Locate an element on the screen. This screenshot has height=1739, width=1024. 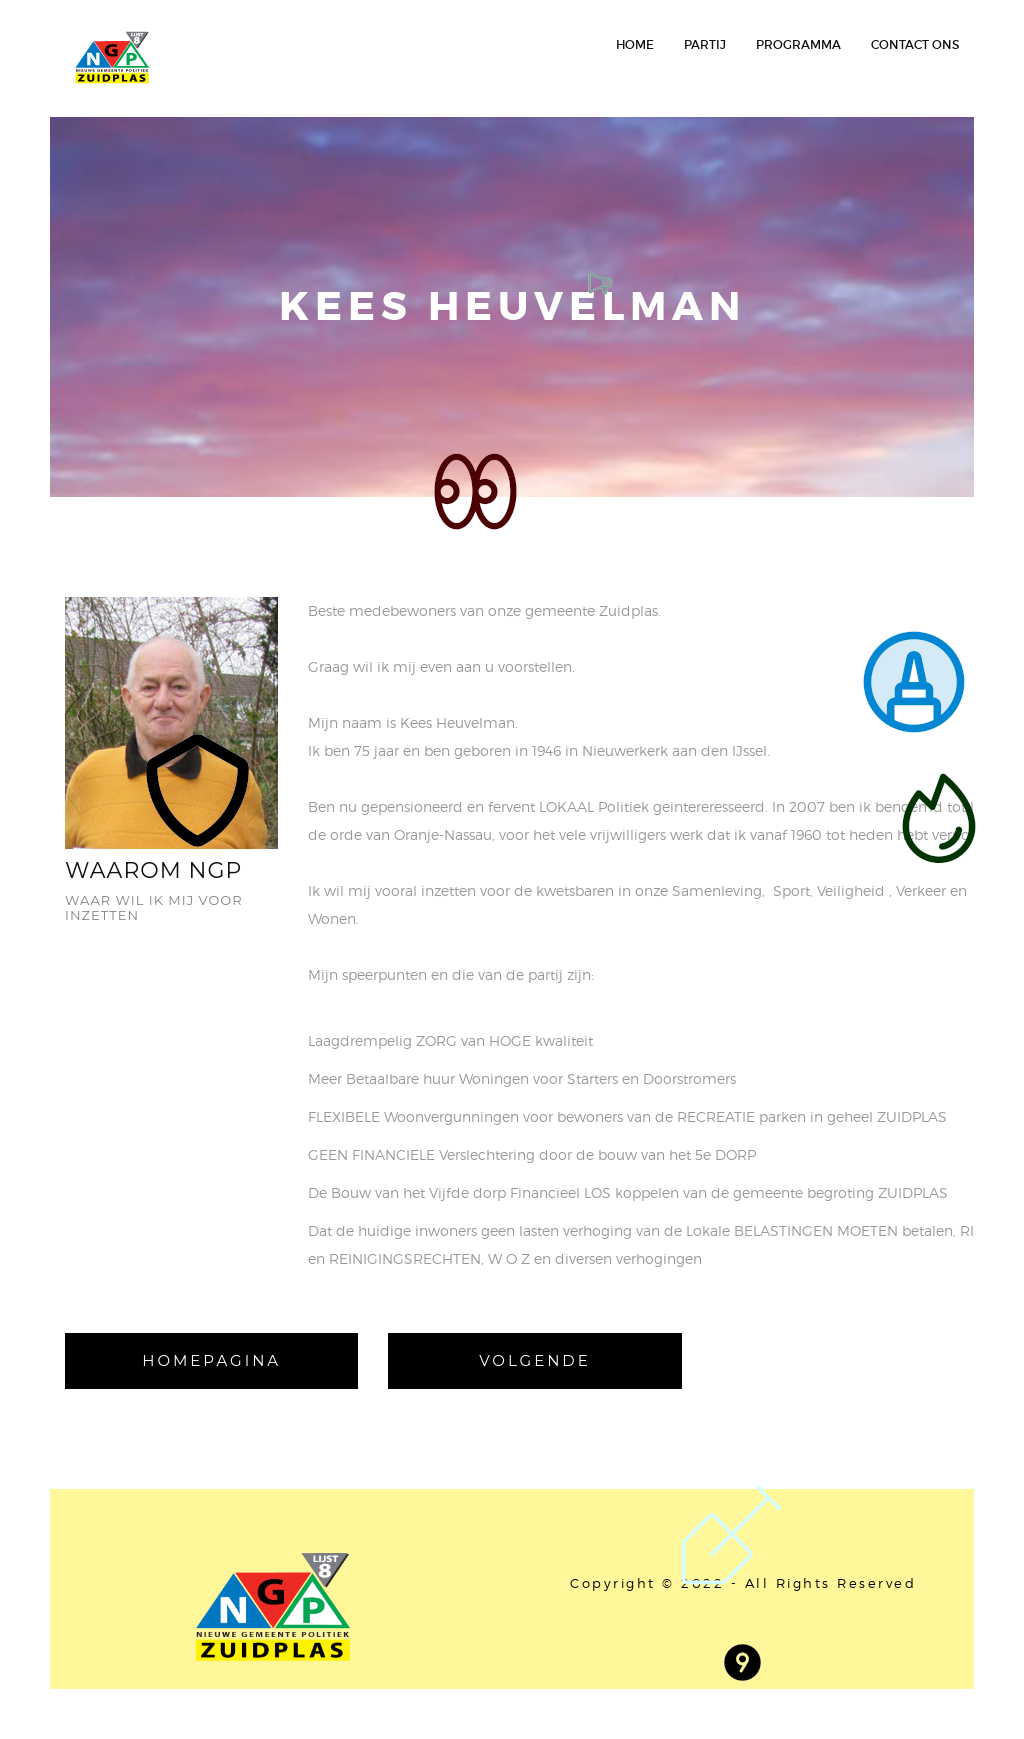
select marker or highlighter tool is located at coordinates (914, 682).